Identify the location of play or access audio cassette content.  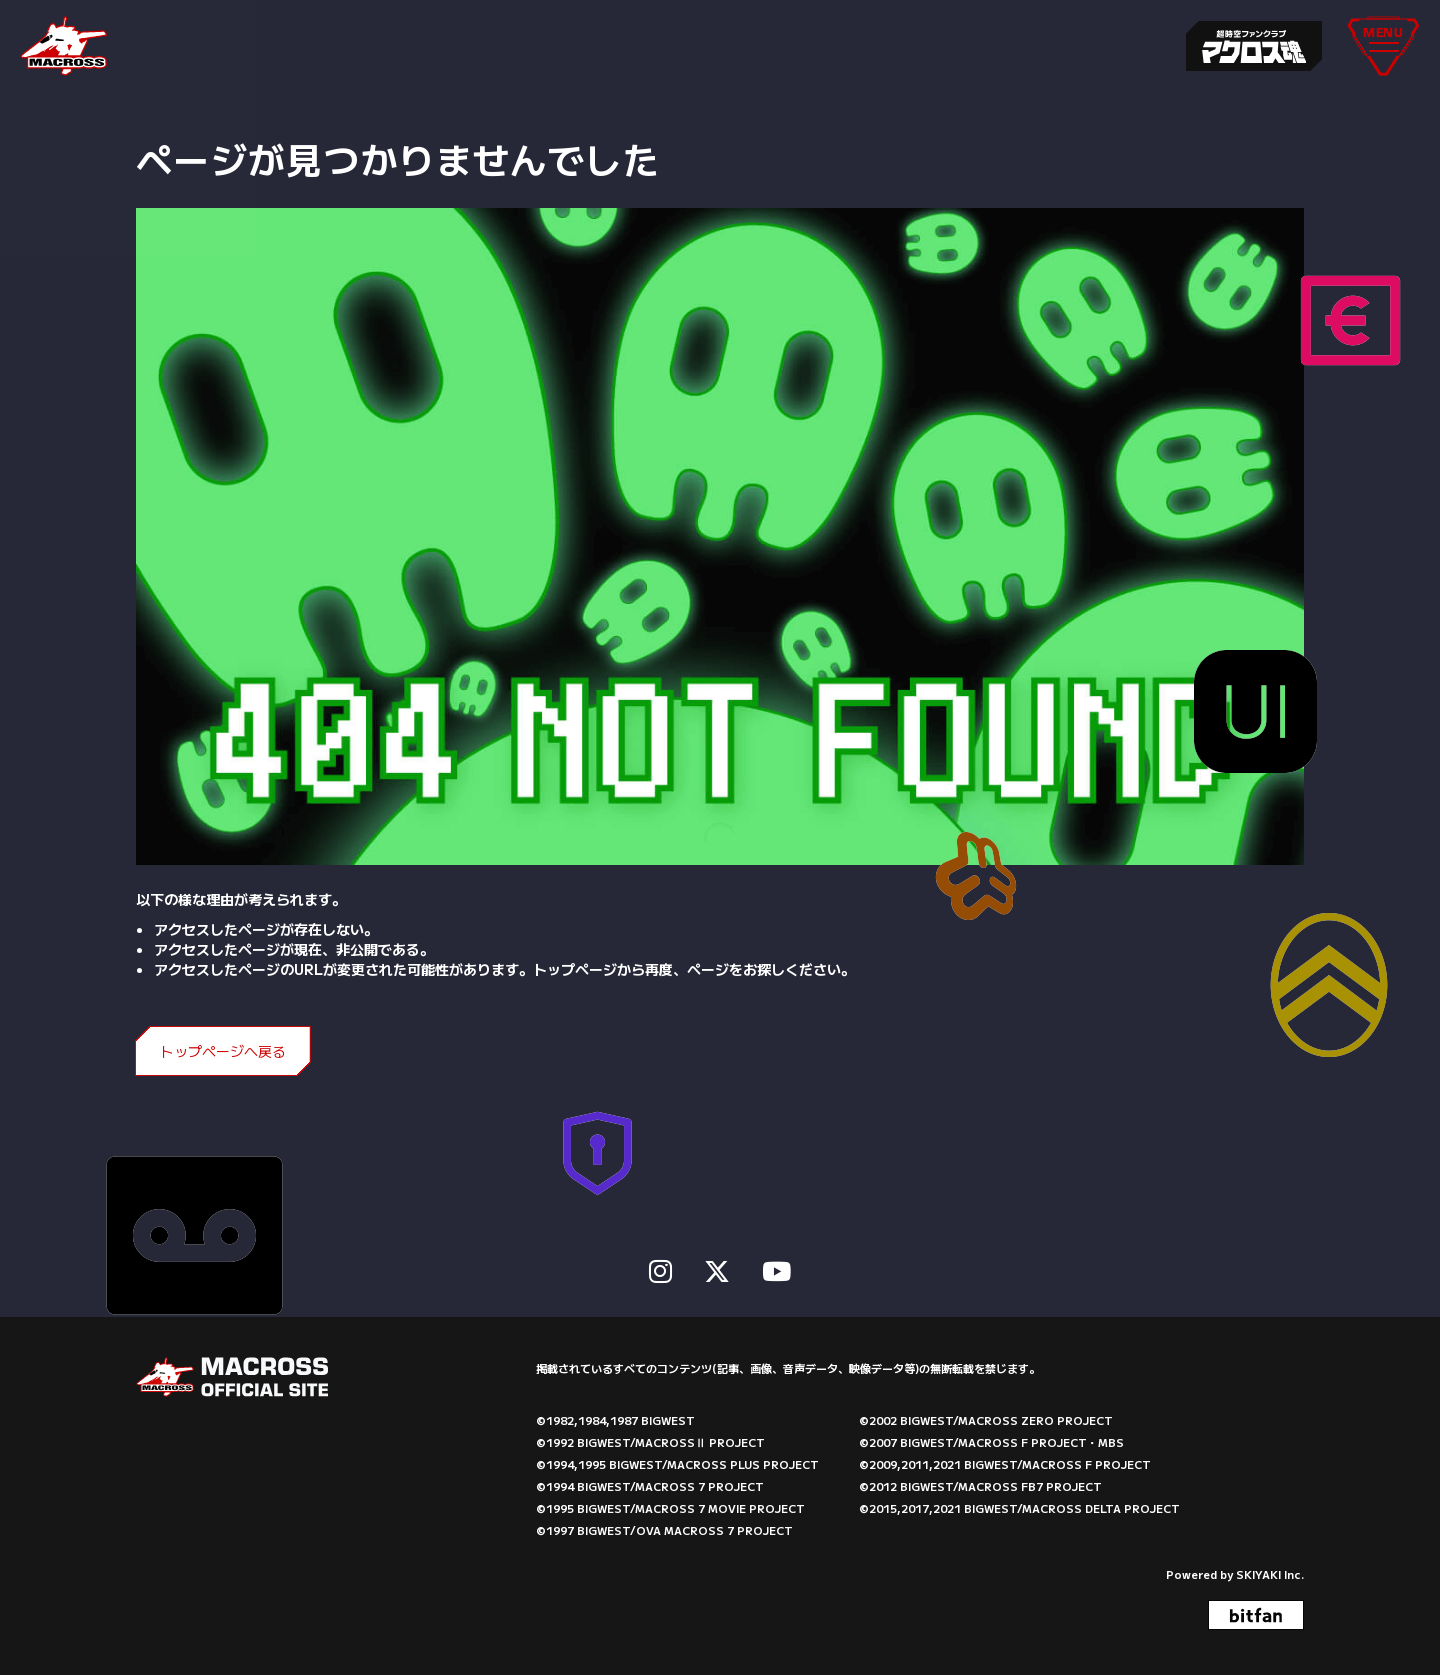
(194, 1235).